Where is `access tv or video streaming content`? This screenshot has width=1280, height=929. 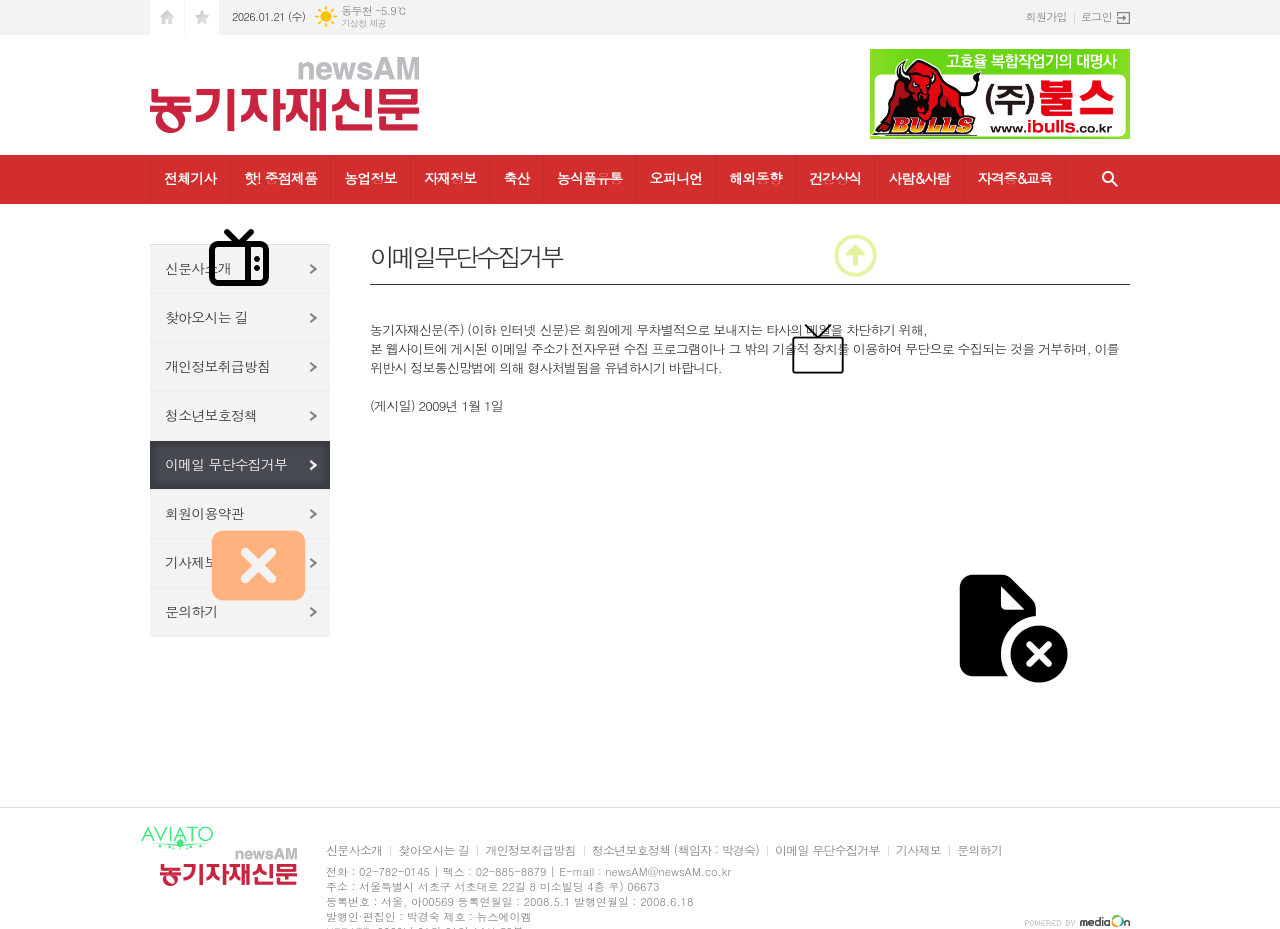 access tv or video streaming content is located at coordinates (818, 352).